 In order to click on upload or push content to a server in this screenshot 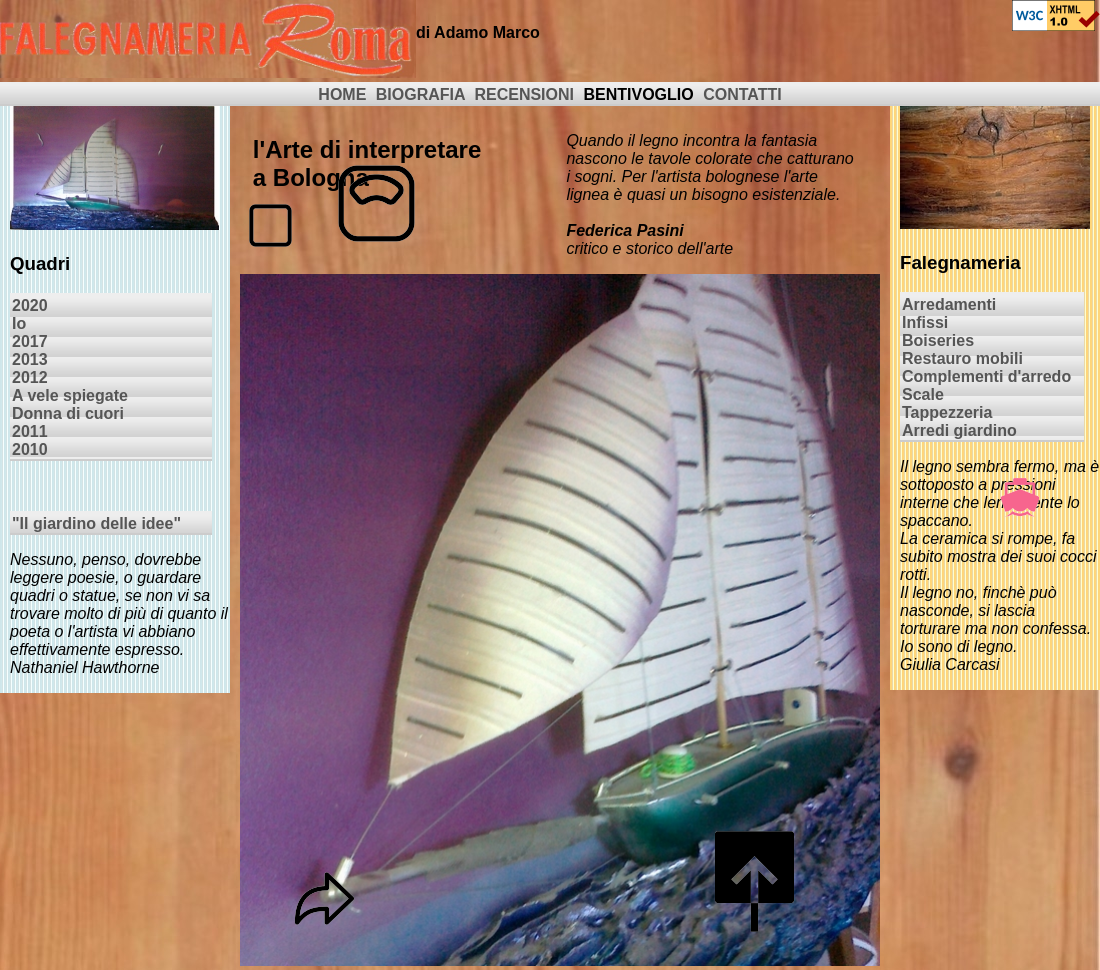, I will do `click(754, 881)`.